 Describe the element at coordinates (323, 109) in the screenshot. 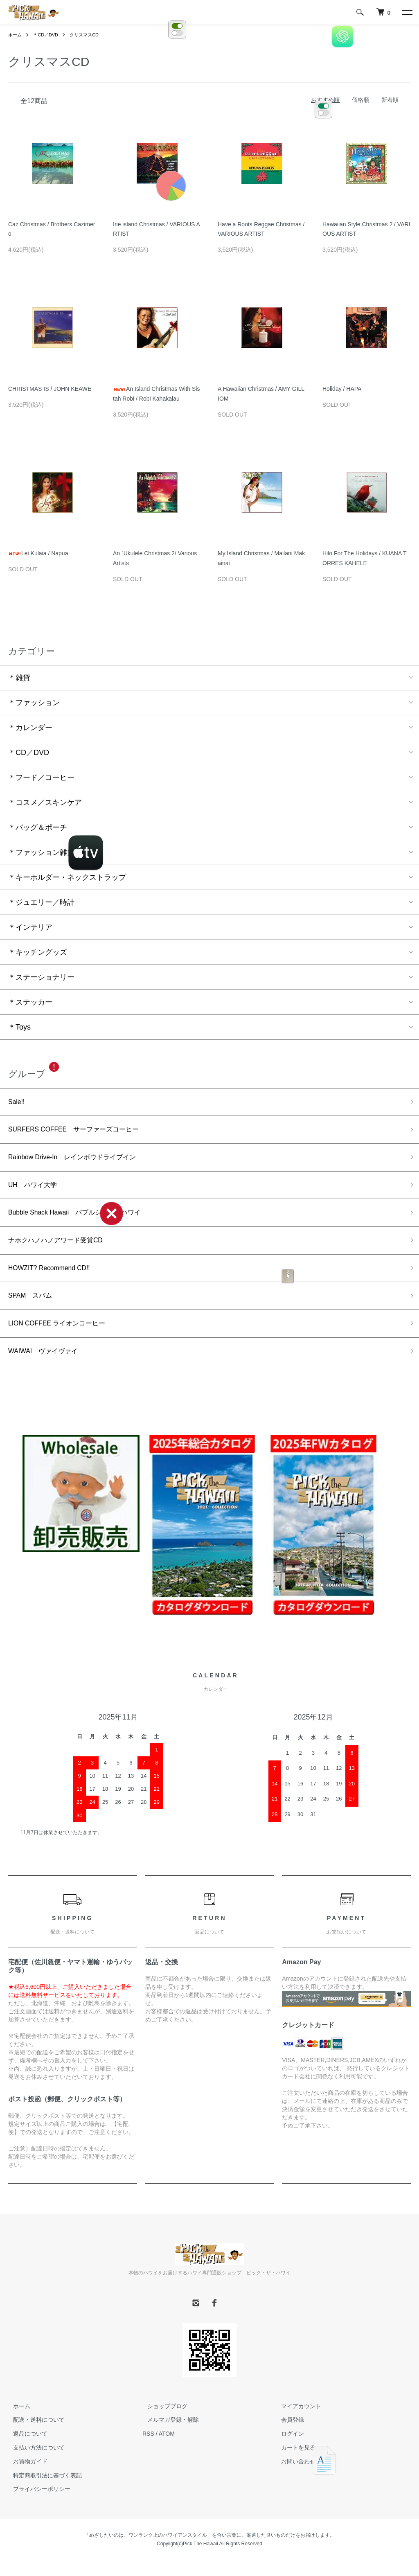

I see `open system tweaks or settings customization` at that location.